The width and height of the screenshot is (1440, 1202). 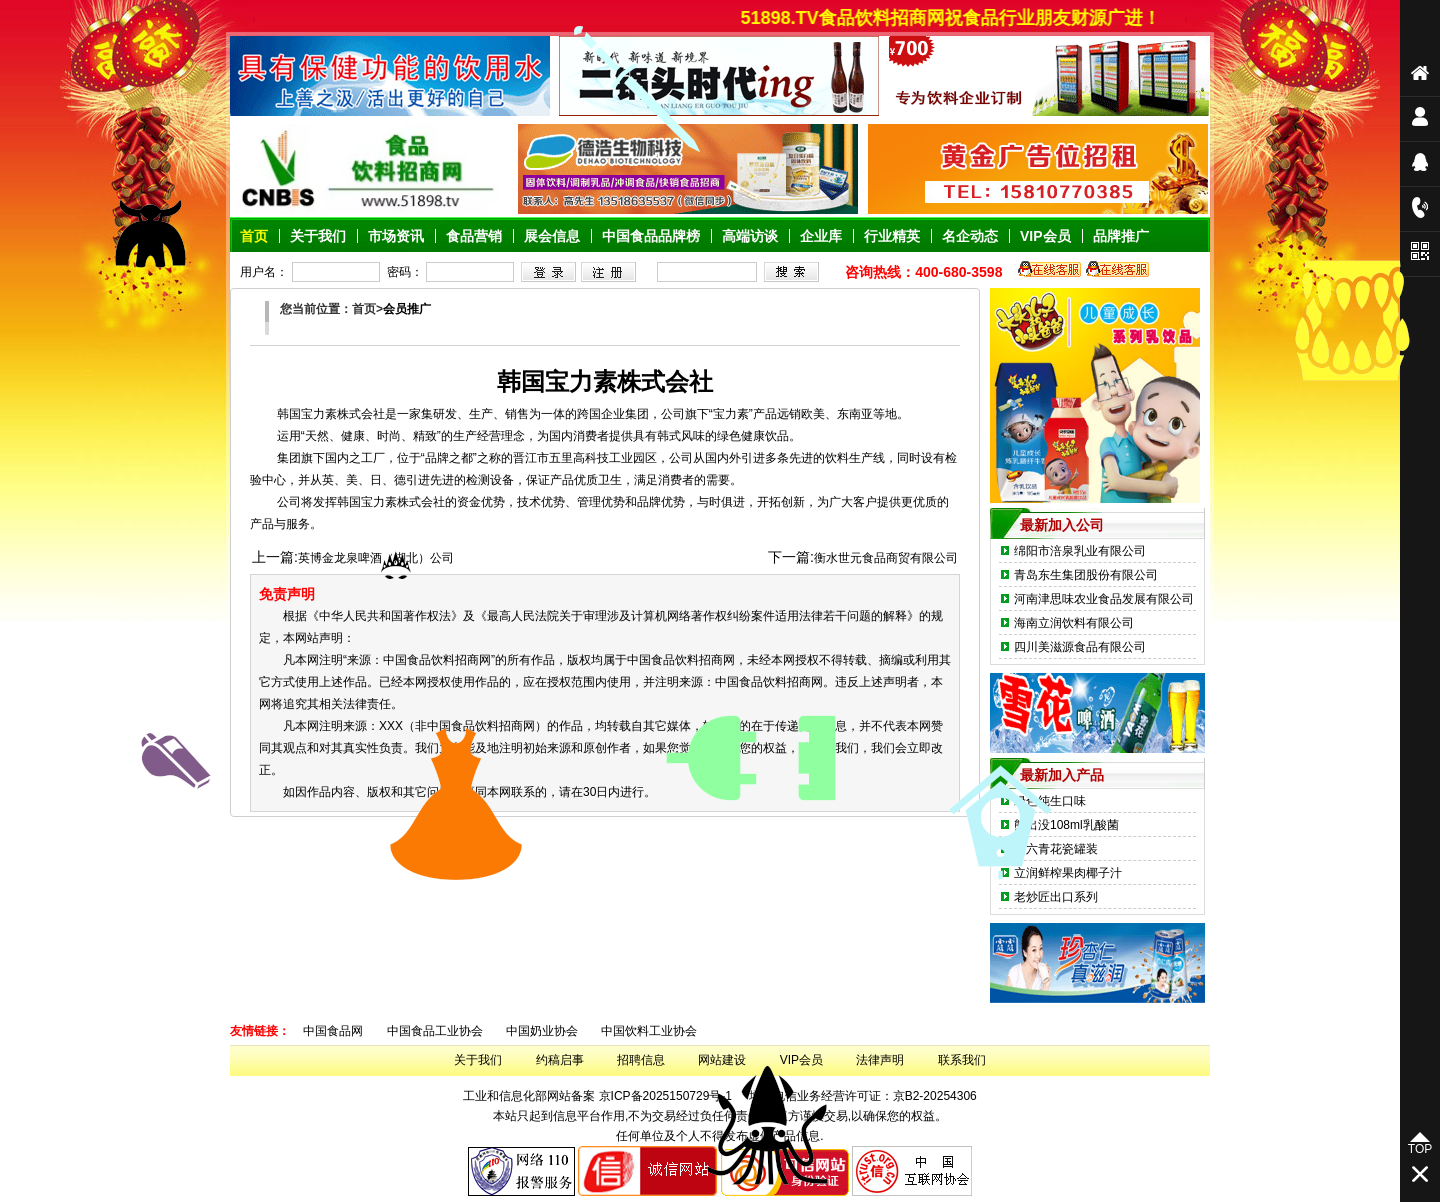 I want to click on blow the whistle to report a violation, so click(x=176, y=761).